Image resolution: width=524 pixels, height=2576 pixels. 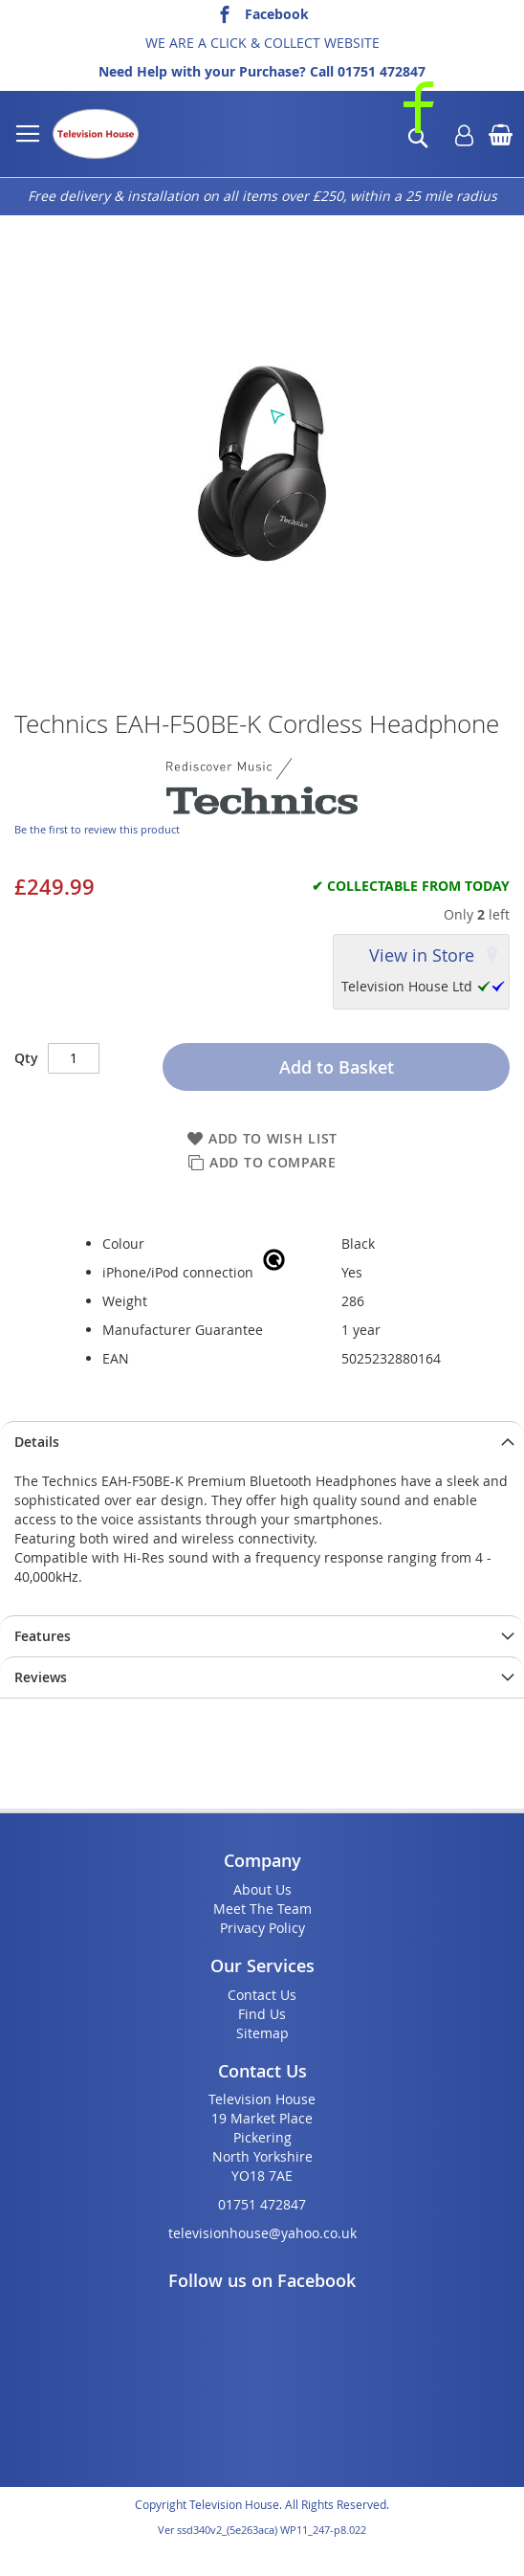 I want to click on tap to navigate to this location, so click(x=277, y=416).